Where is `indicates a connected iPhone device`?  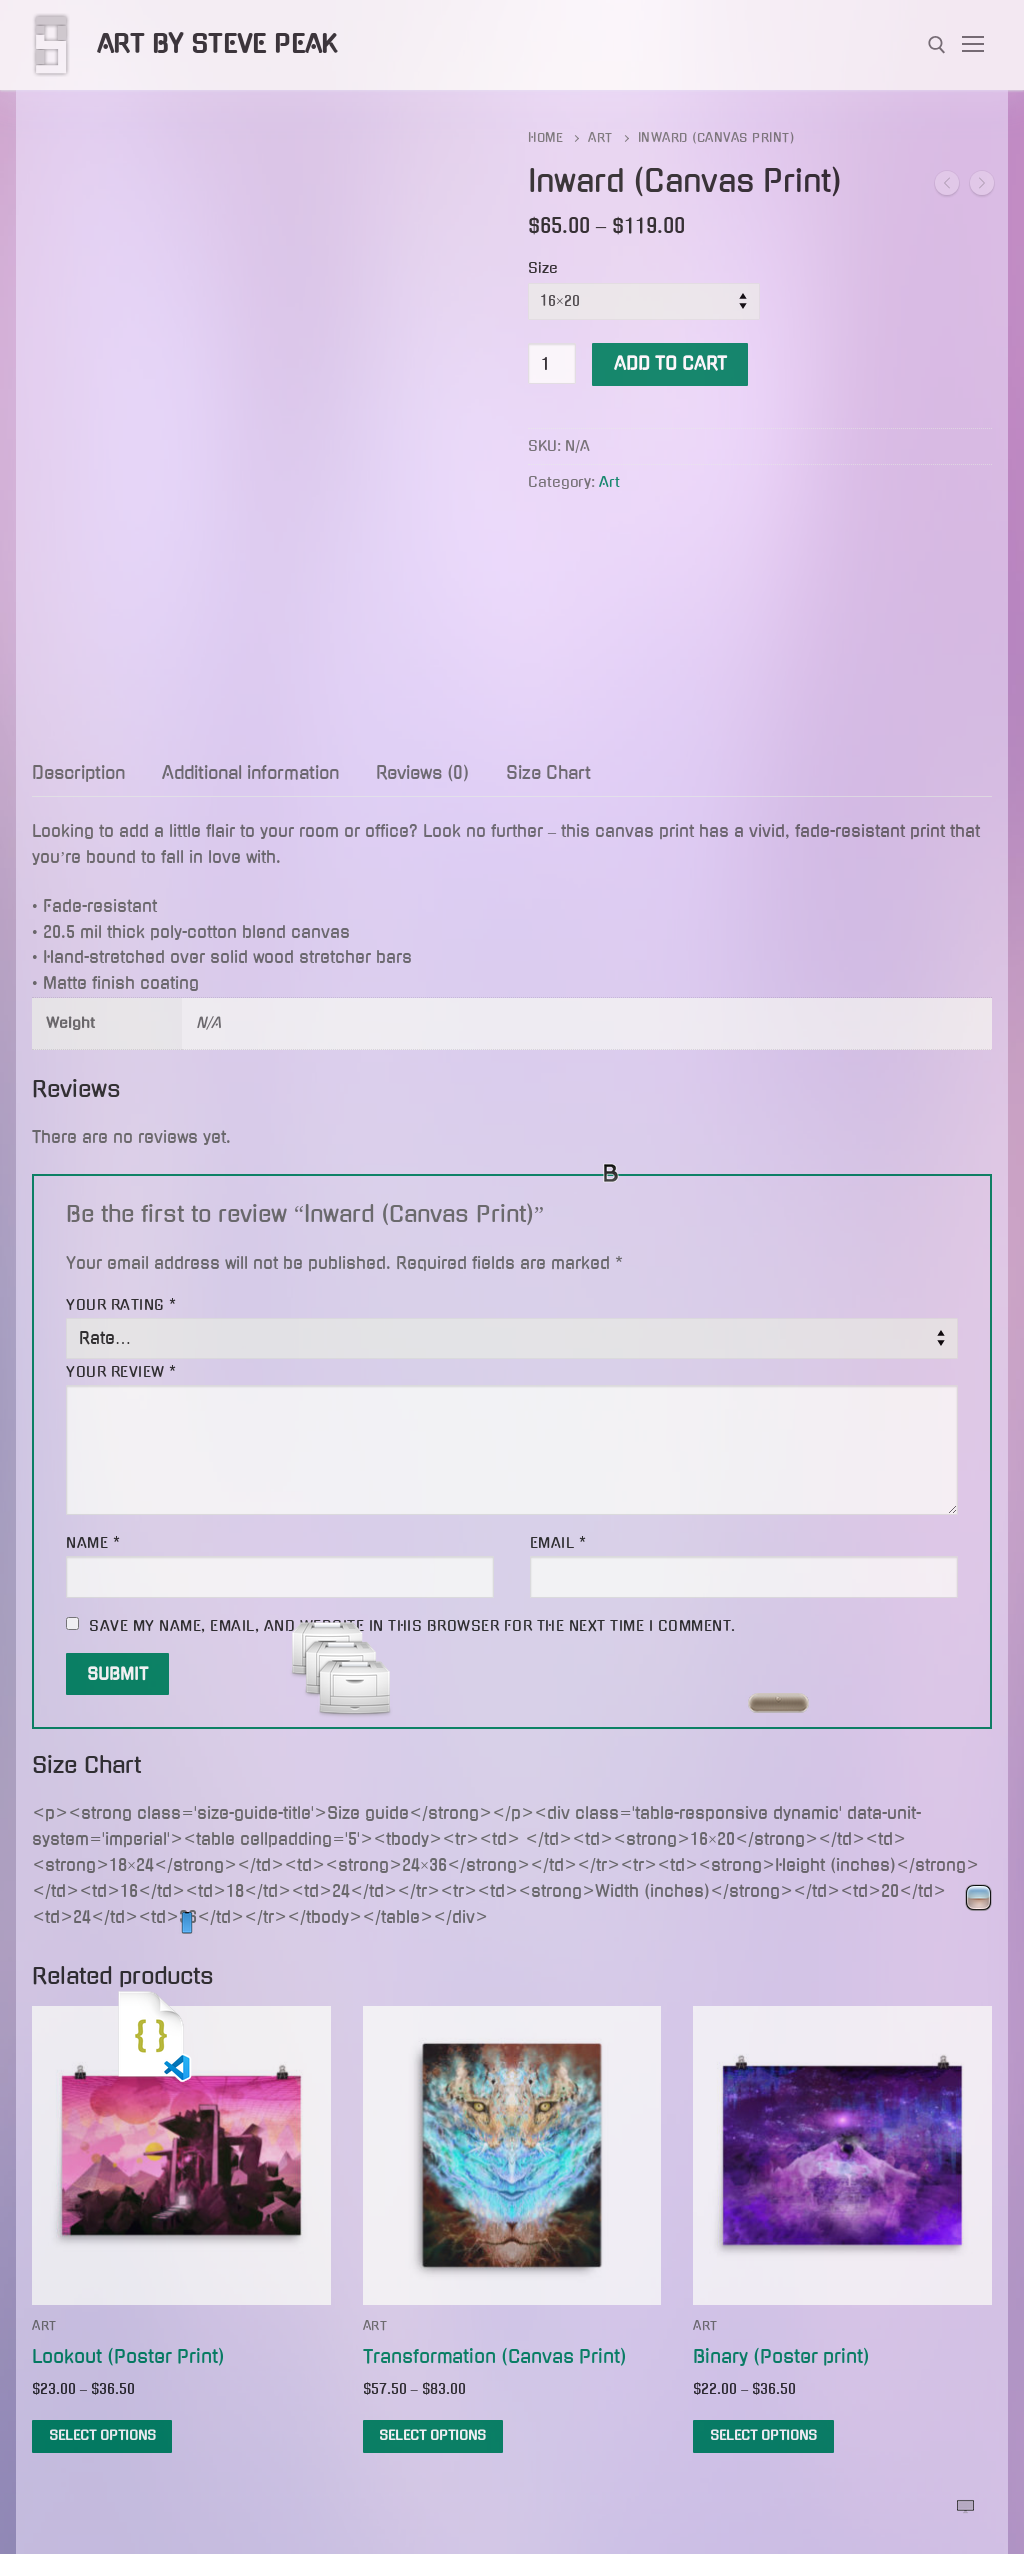 indicates a connected iPhone device is located at coordinates (187, 1923).